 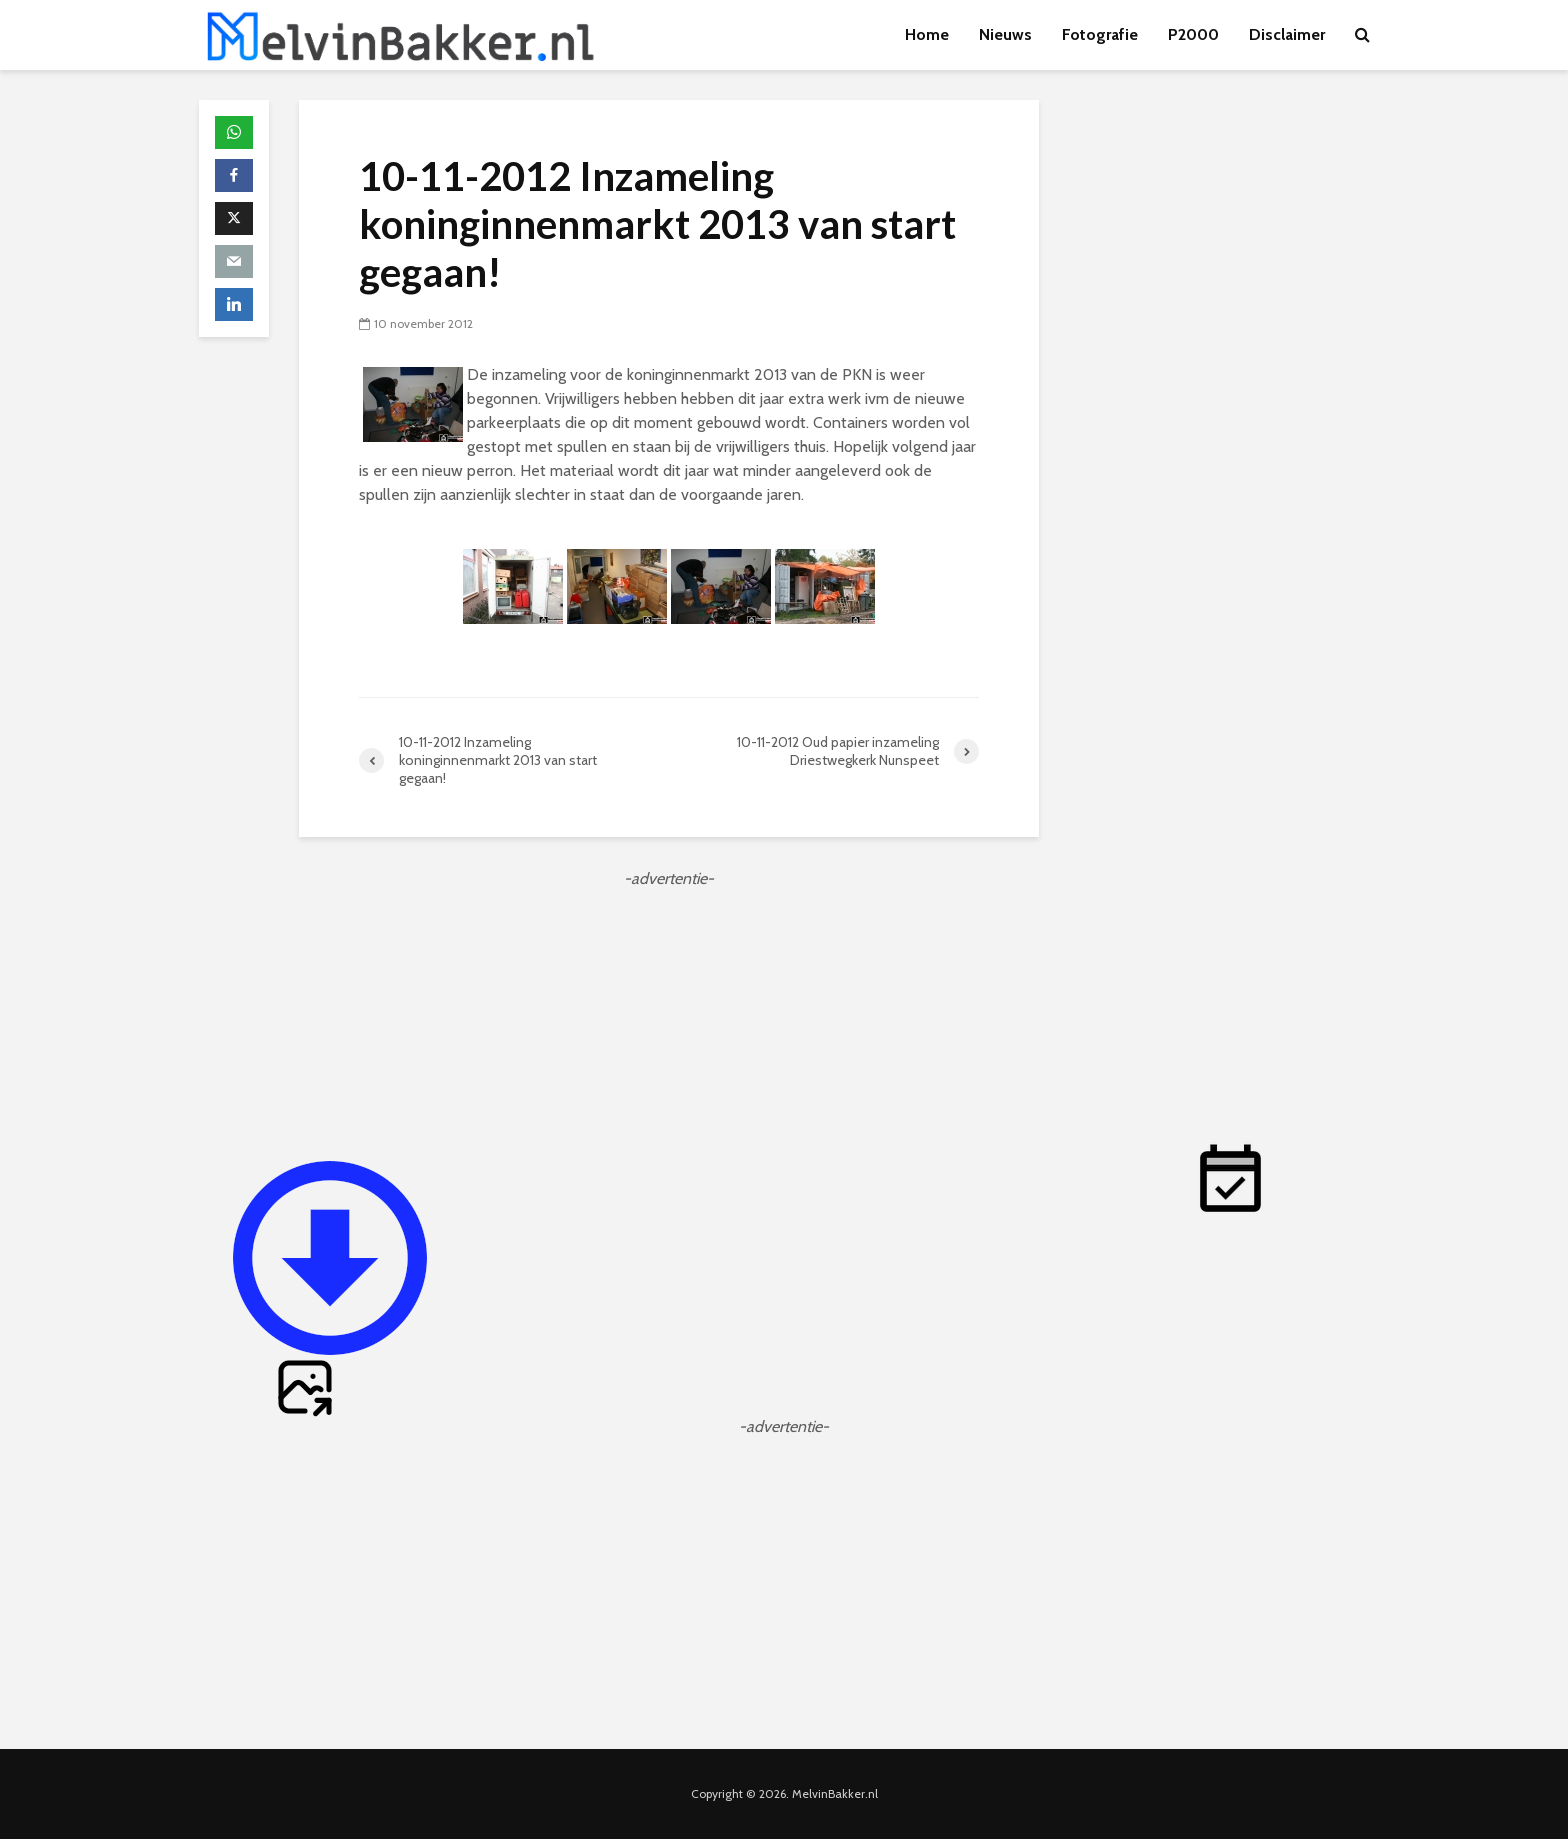 What do you see at coordinates (1230, 1181) in the screenshot?
I see `event confirmed or scheduled successfully` at bounding box center [1230, 1181].